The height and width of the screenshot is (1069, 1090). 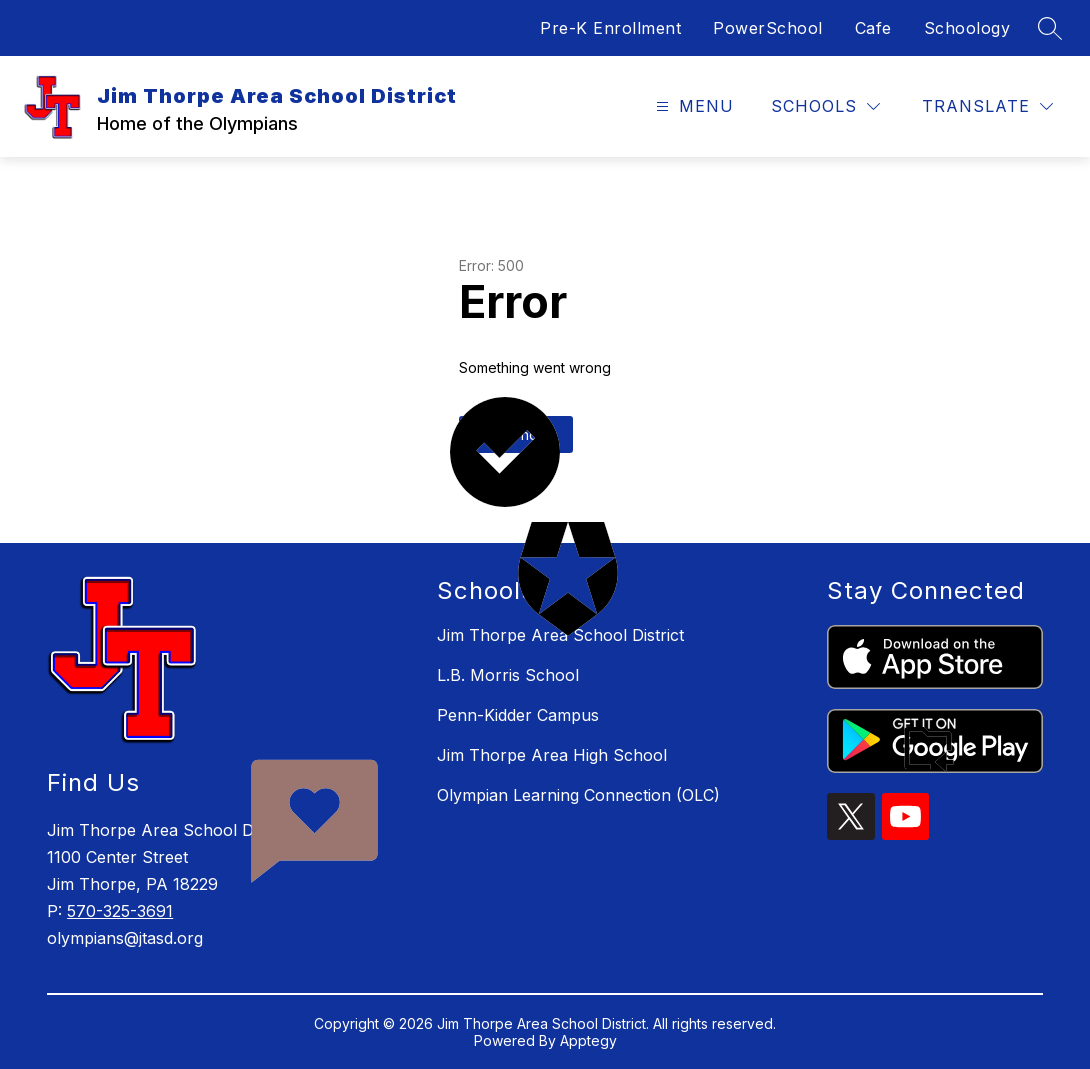 What do you see at coordinates (568, 579) in the screenshot?
I see `Auth0 identity and authentication service logo` at bounding box center [568, 579].